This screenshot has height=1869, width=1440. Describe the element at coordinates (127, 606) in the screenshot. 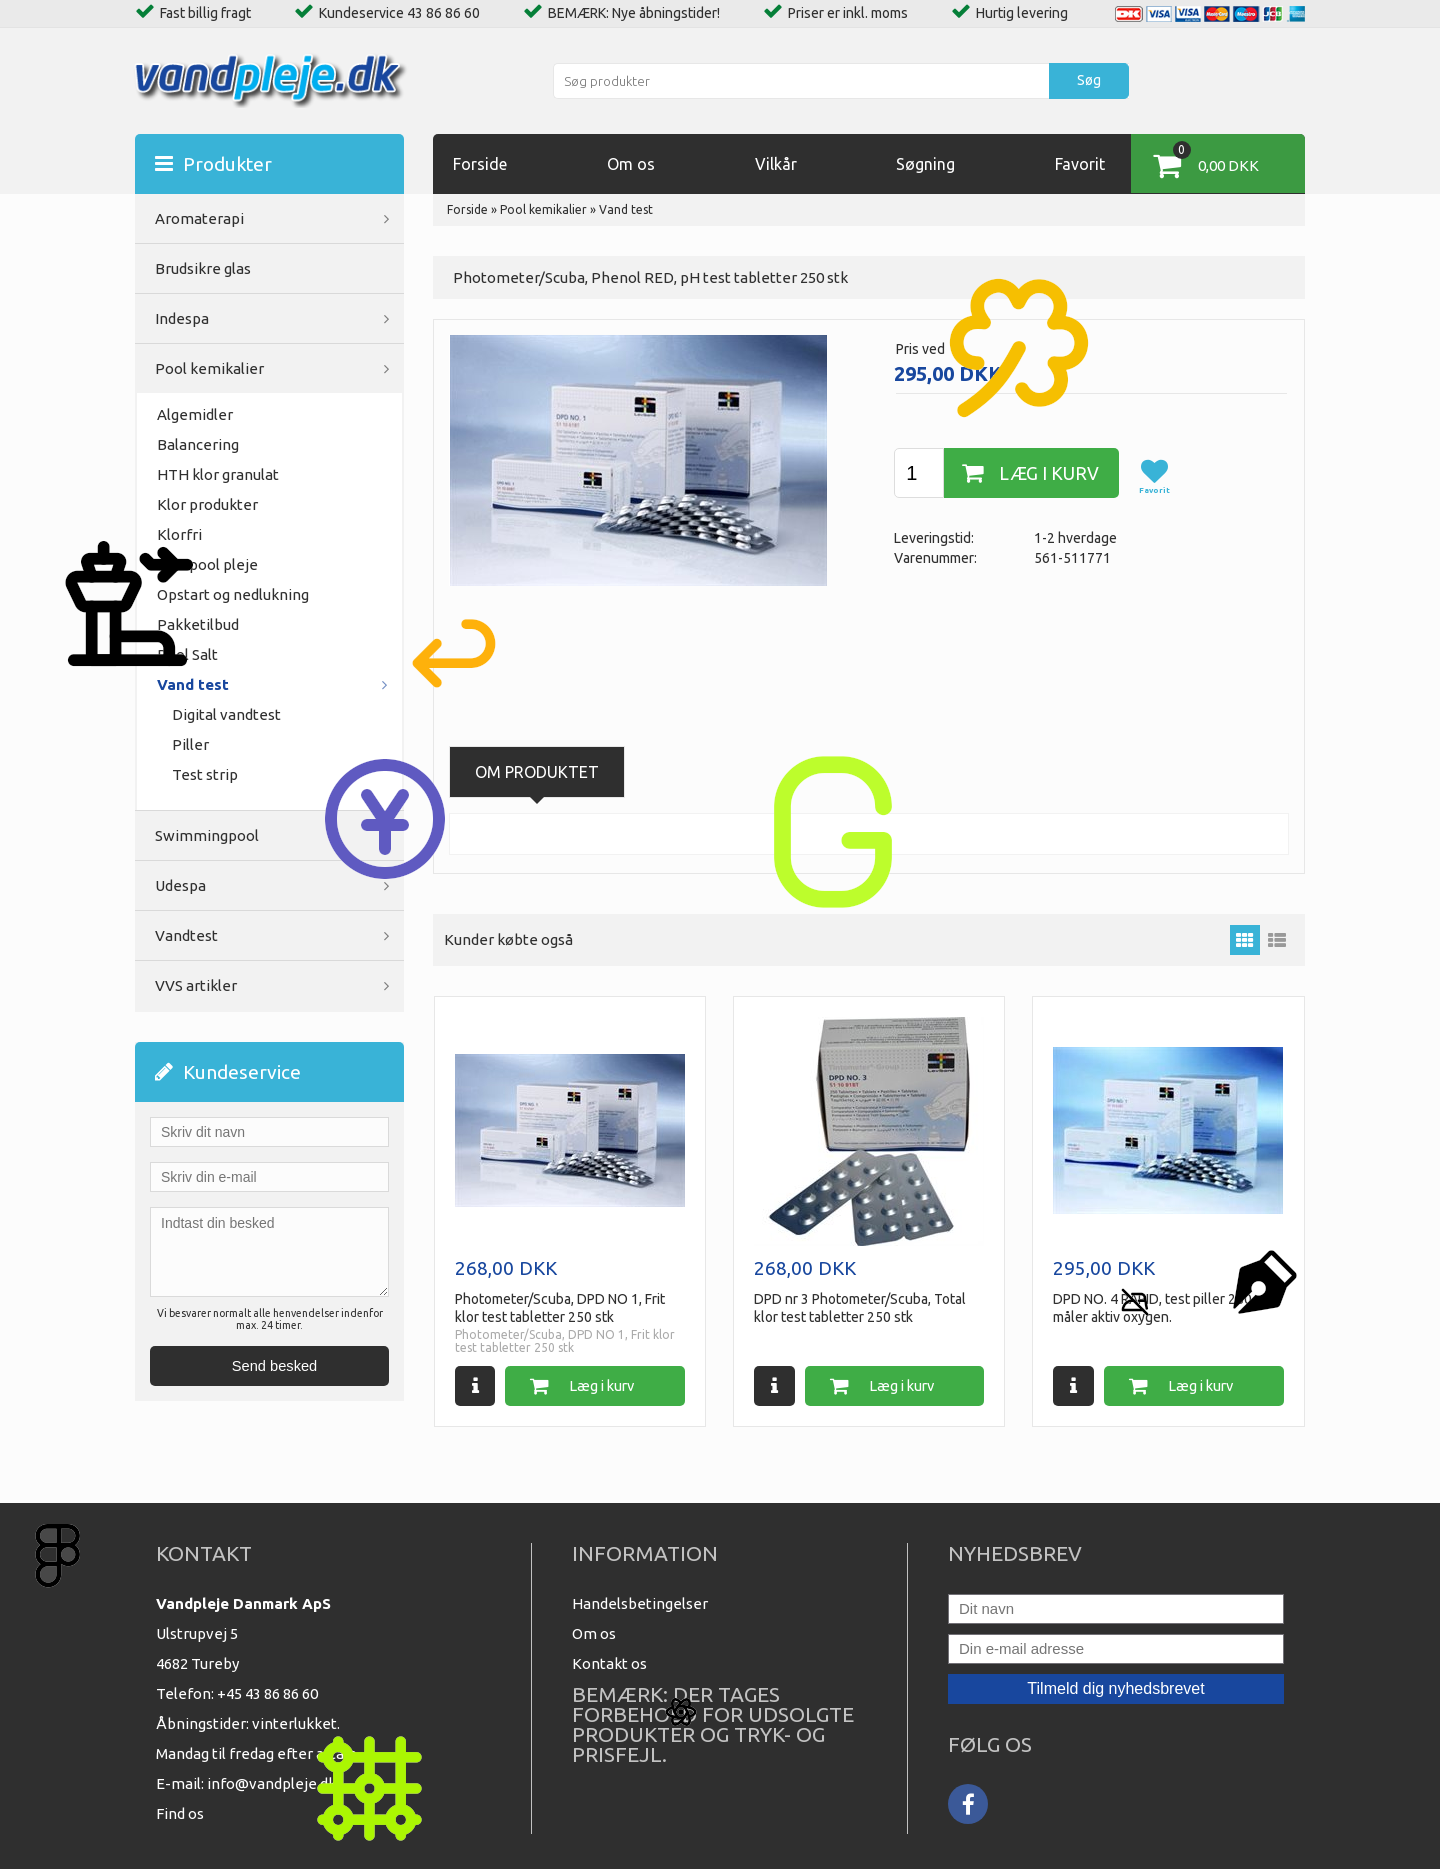

I see `navigate to airport information` at that location.